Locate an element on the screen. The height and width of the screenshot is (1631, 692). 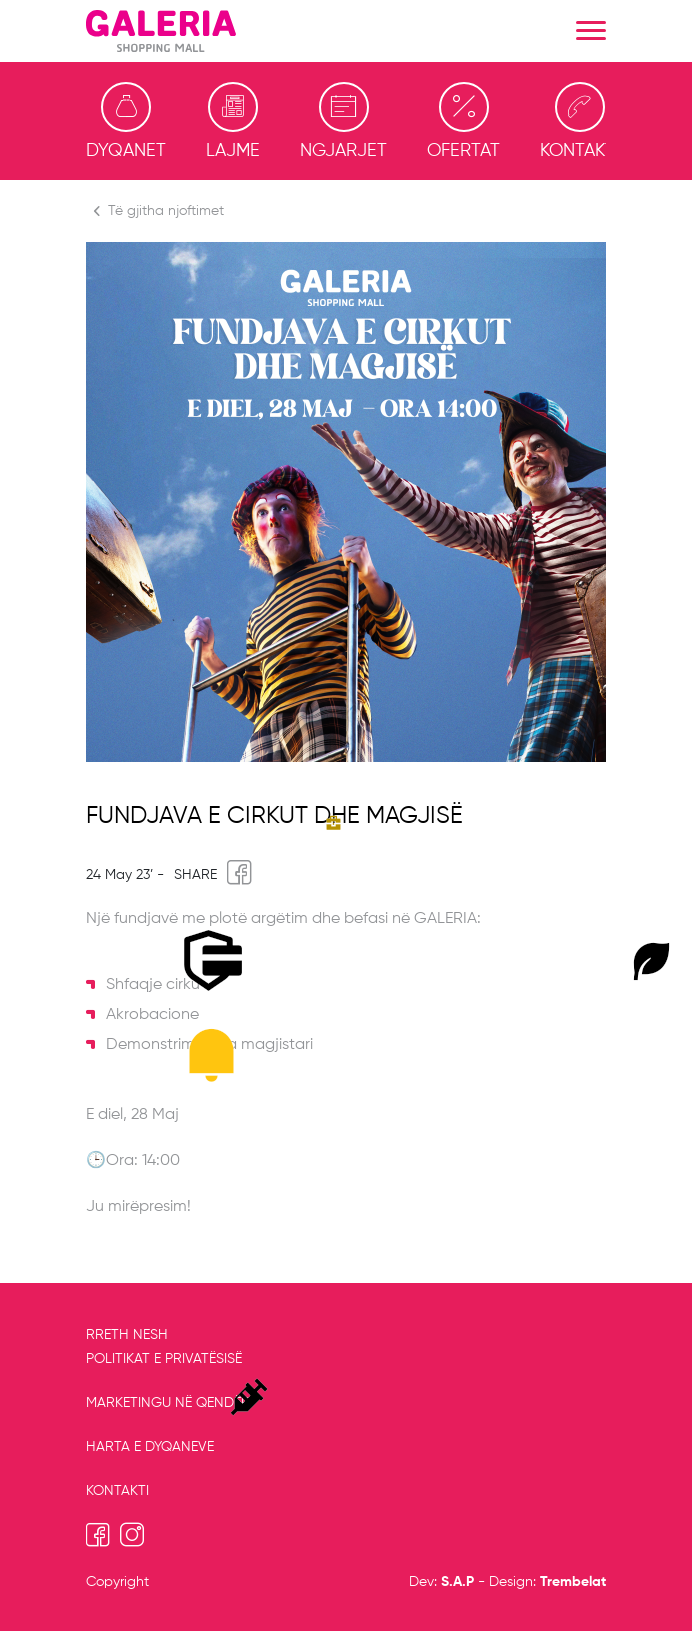
access medical or vaccination records is located at coordinates (249, 1396).